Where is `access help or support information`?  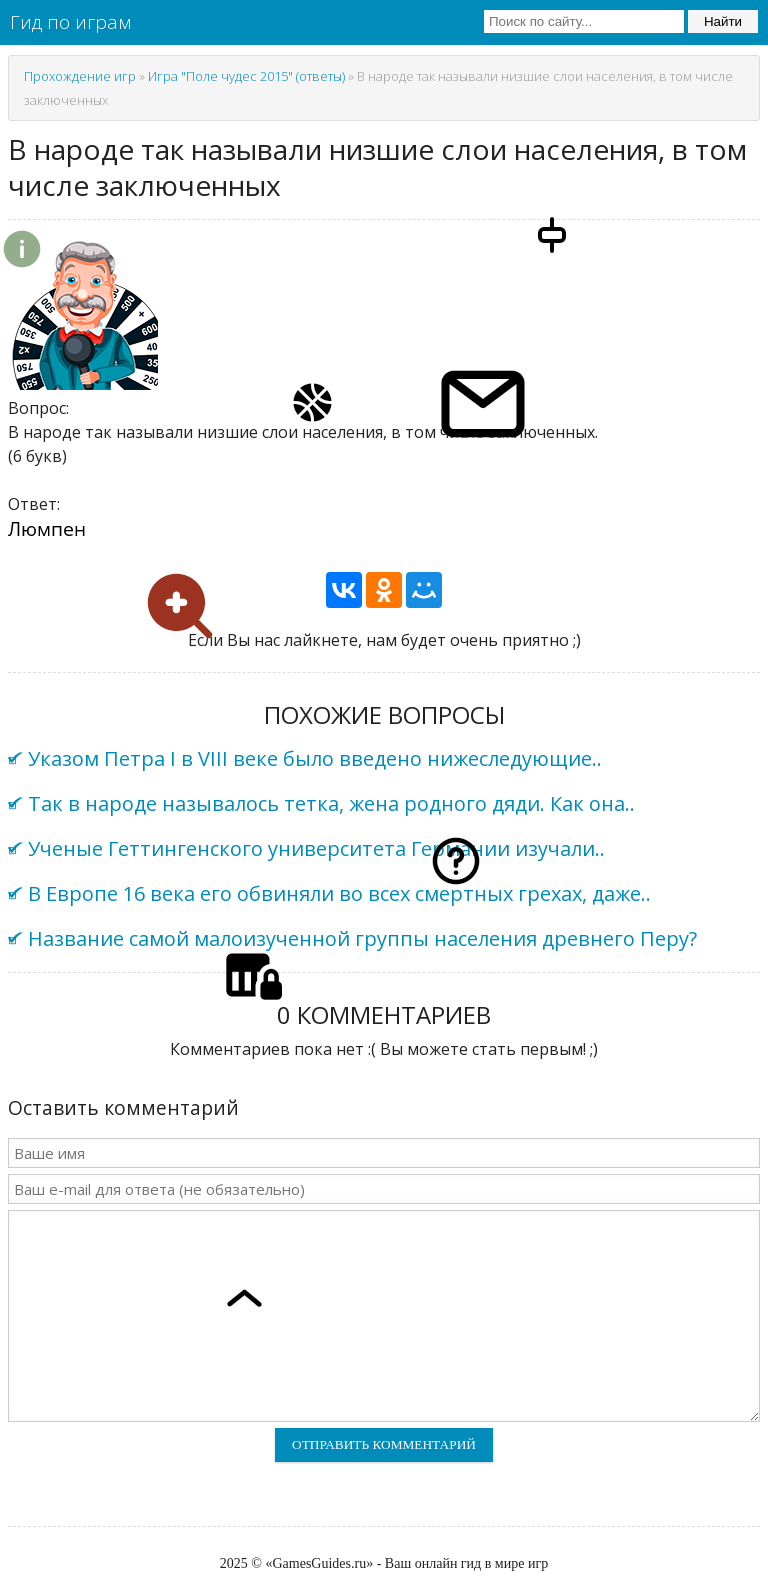
access help or support information is located at coordinates (456, 861).